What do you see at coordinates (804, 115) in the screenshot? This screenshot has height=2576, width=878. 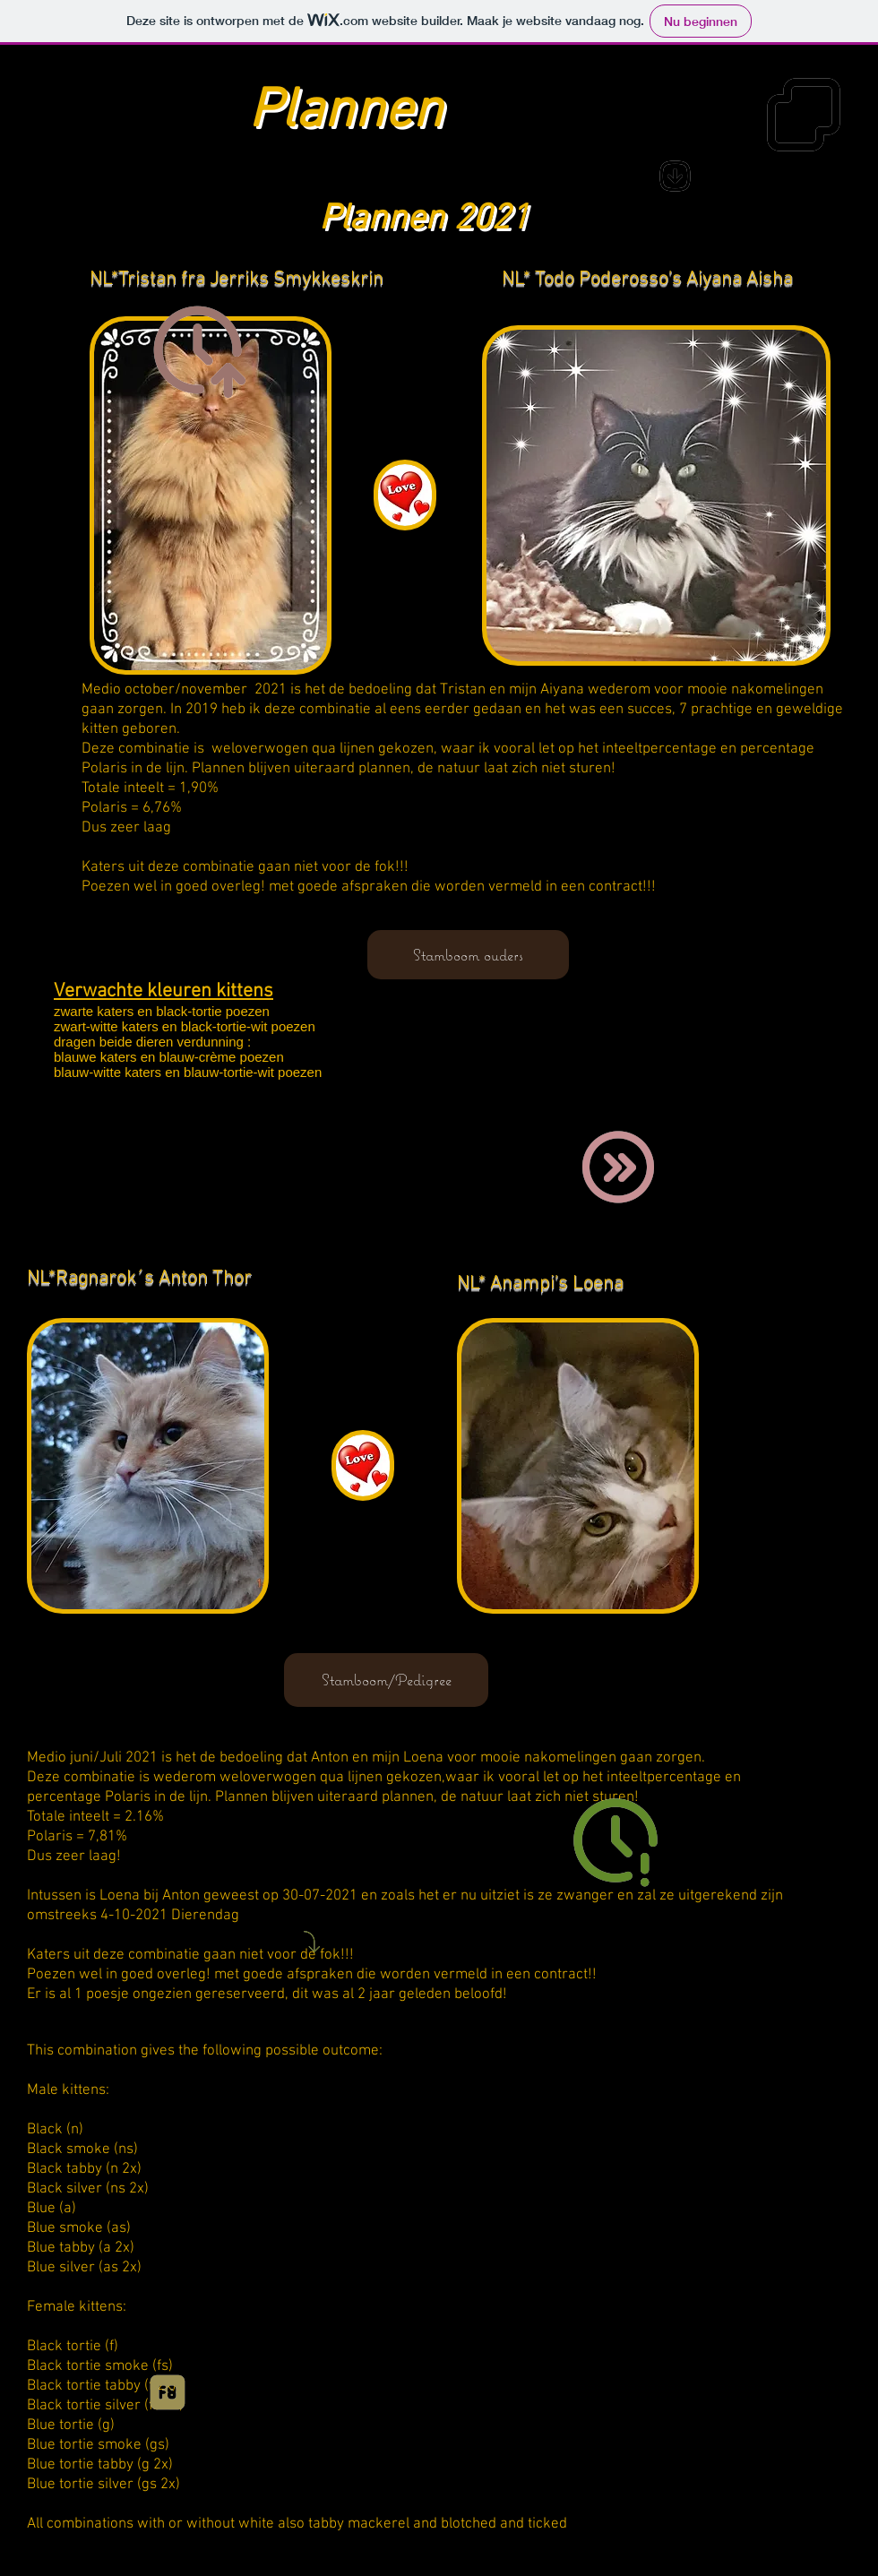 I see `combine or merge selected layers` at bounding box center [804, 115].